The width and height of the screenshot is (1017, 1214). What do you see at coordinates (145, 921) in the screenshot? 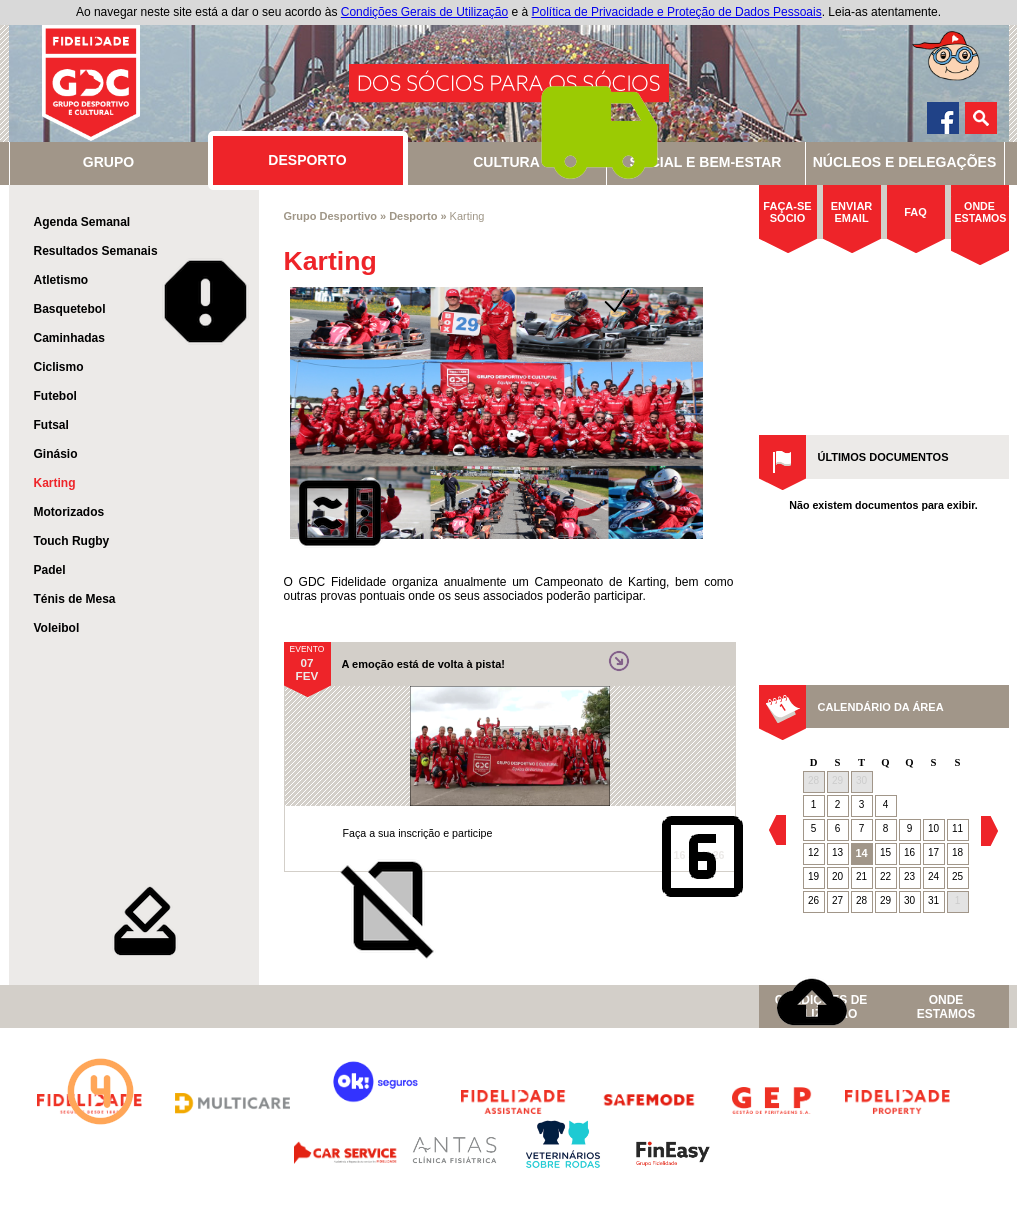
I see `cast your vote or submit a ballot` at bounding box center [145, 921].